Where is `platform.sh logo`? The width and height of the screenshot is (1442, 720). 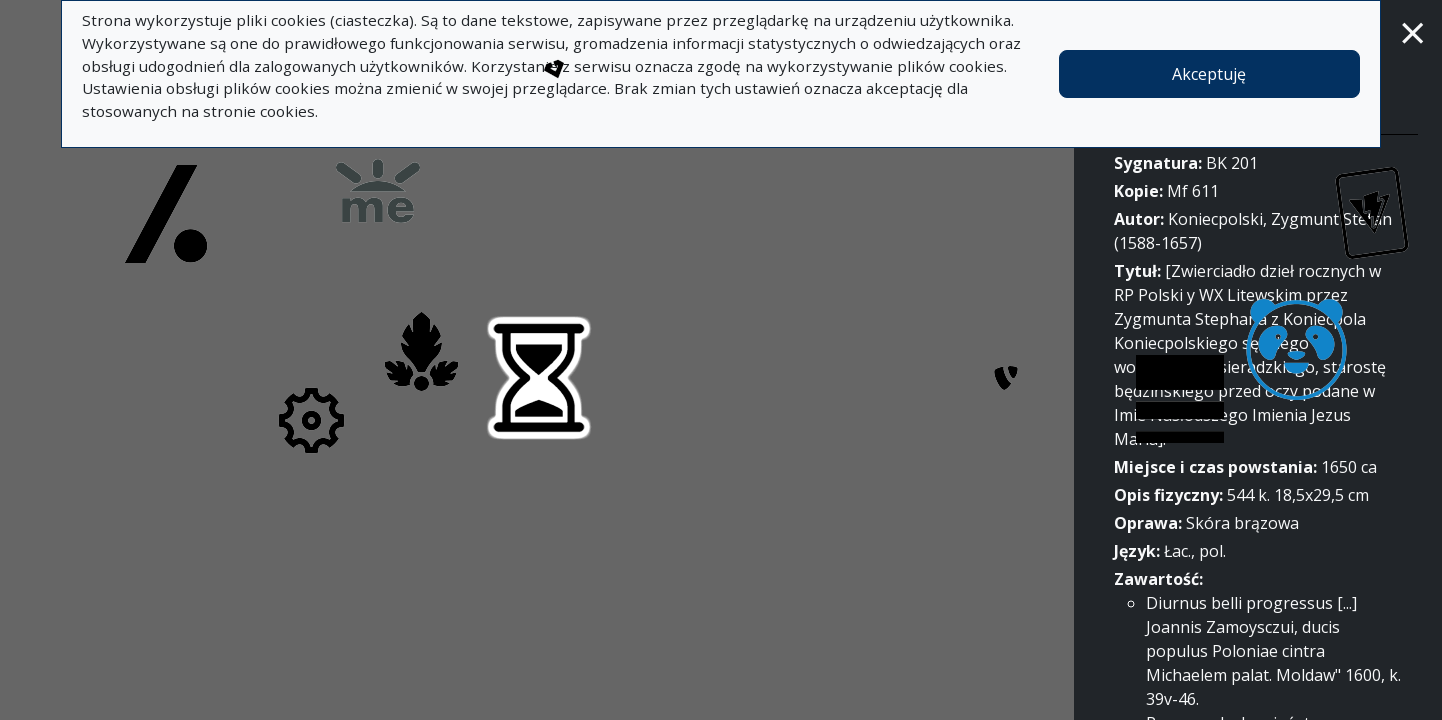 platform.sh logo is located at coordinates (1180, 399).